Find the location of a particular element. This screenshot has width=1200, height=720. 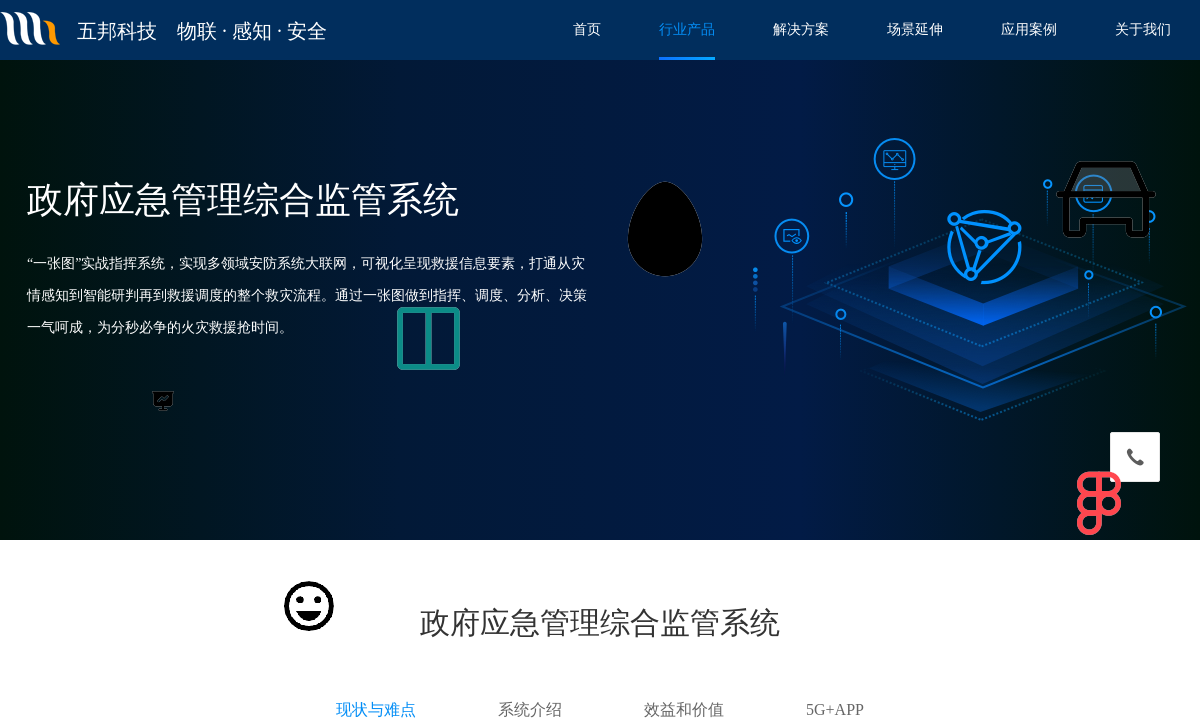

start a presentation or slideshow is located at coordinates (163, 401).